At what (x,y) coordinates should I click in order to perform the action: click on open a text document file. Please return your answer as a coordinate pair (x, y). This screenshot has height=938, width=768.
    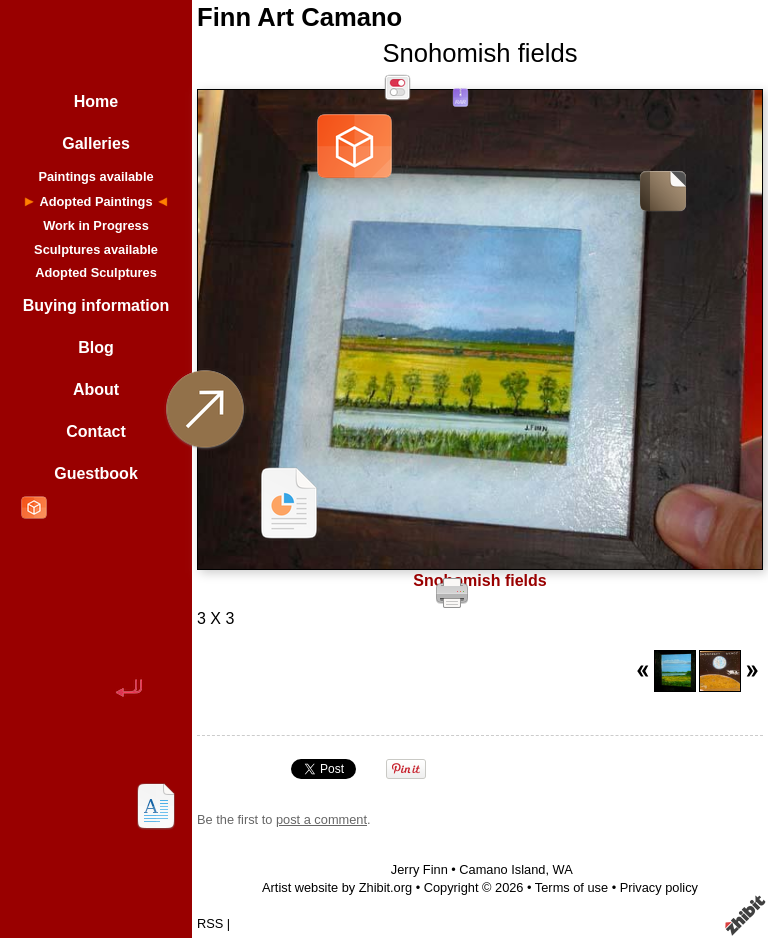
    Looking at the image, I should click on (156, 806).